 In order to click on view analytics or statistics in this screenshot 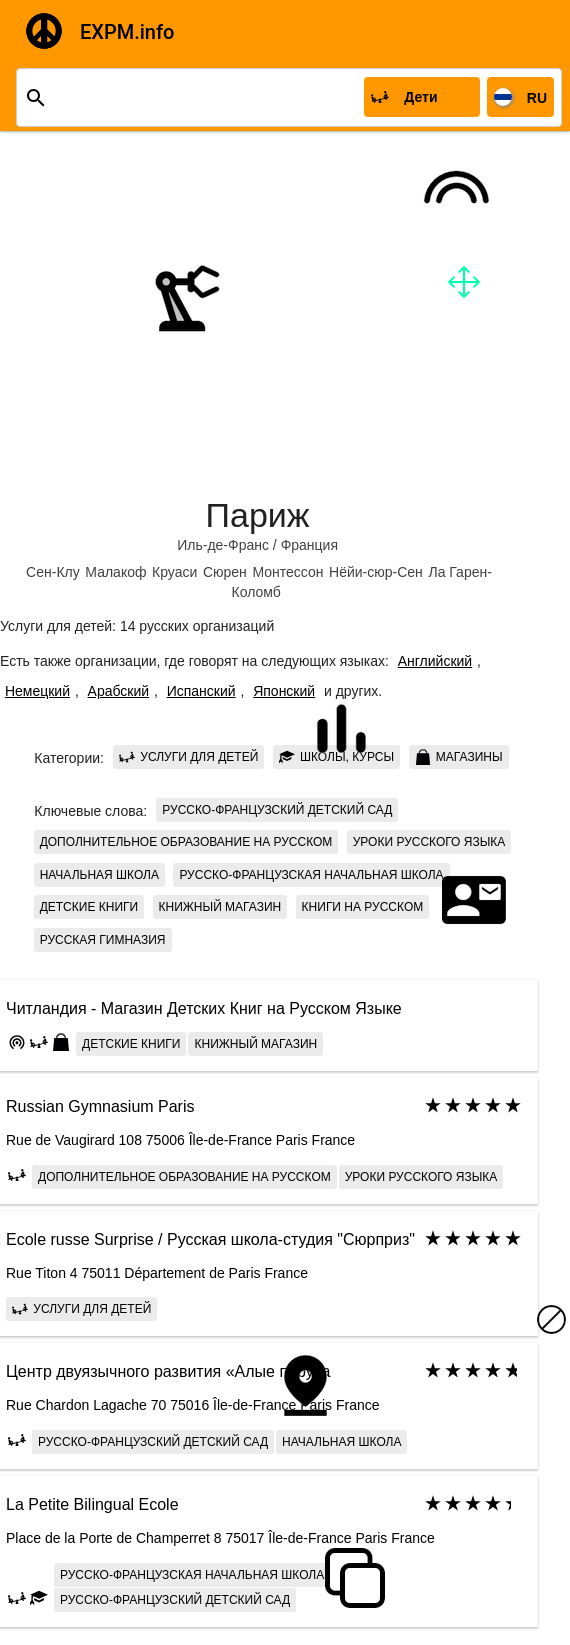, I will do `click(341, 728)`.